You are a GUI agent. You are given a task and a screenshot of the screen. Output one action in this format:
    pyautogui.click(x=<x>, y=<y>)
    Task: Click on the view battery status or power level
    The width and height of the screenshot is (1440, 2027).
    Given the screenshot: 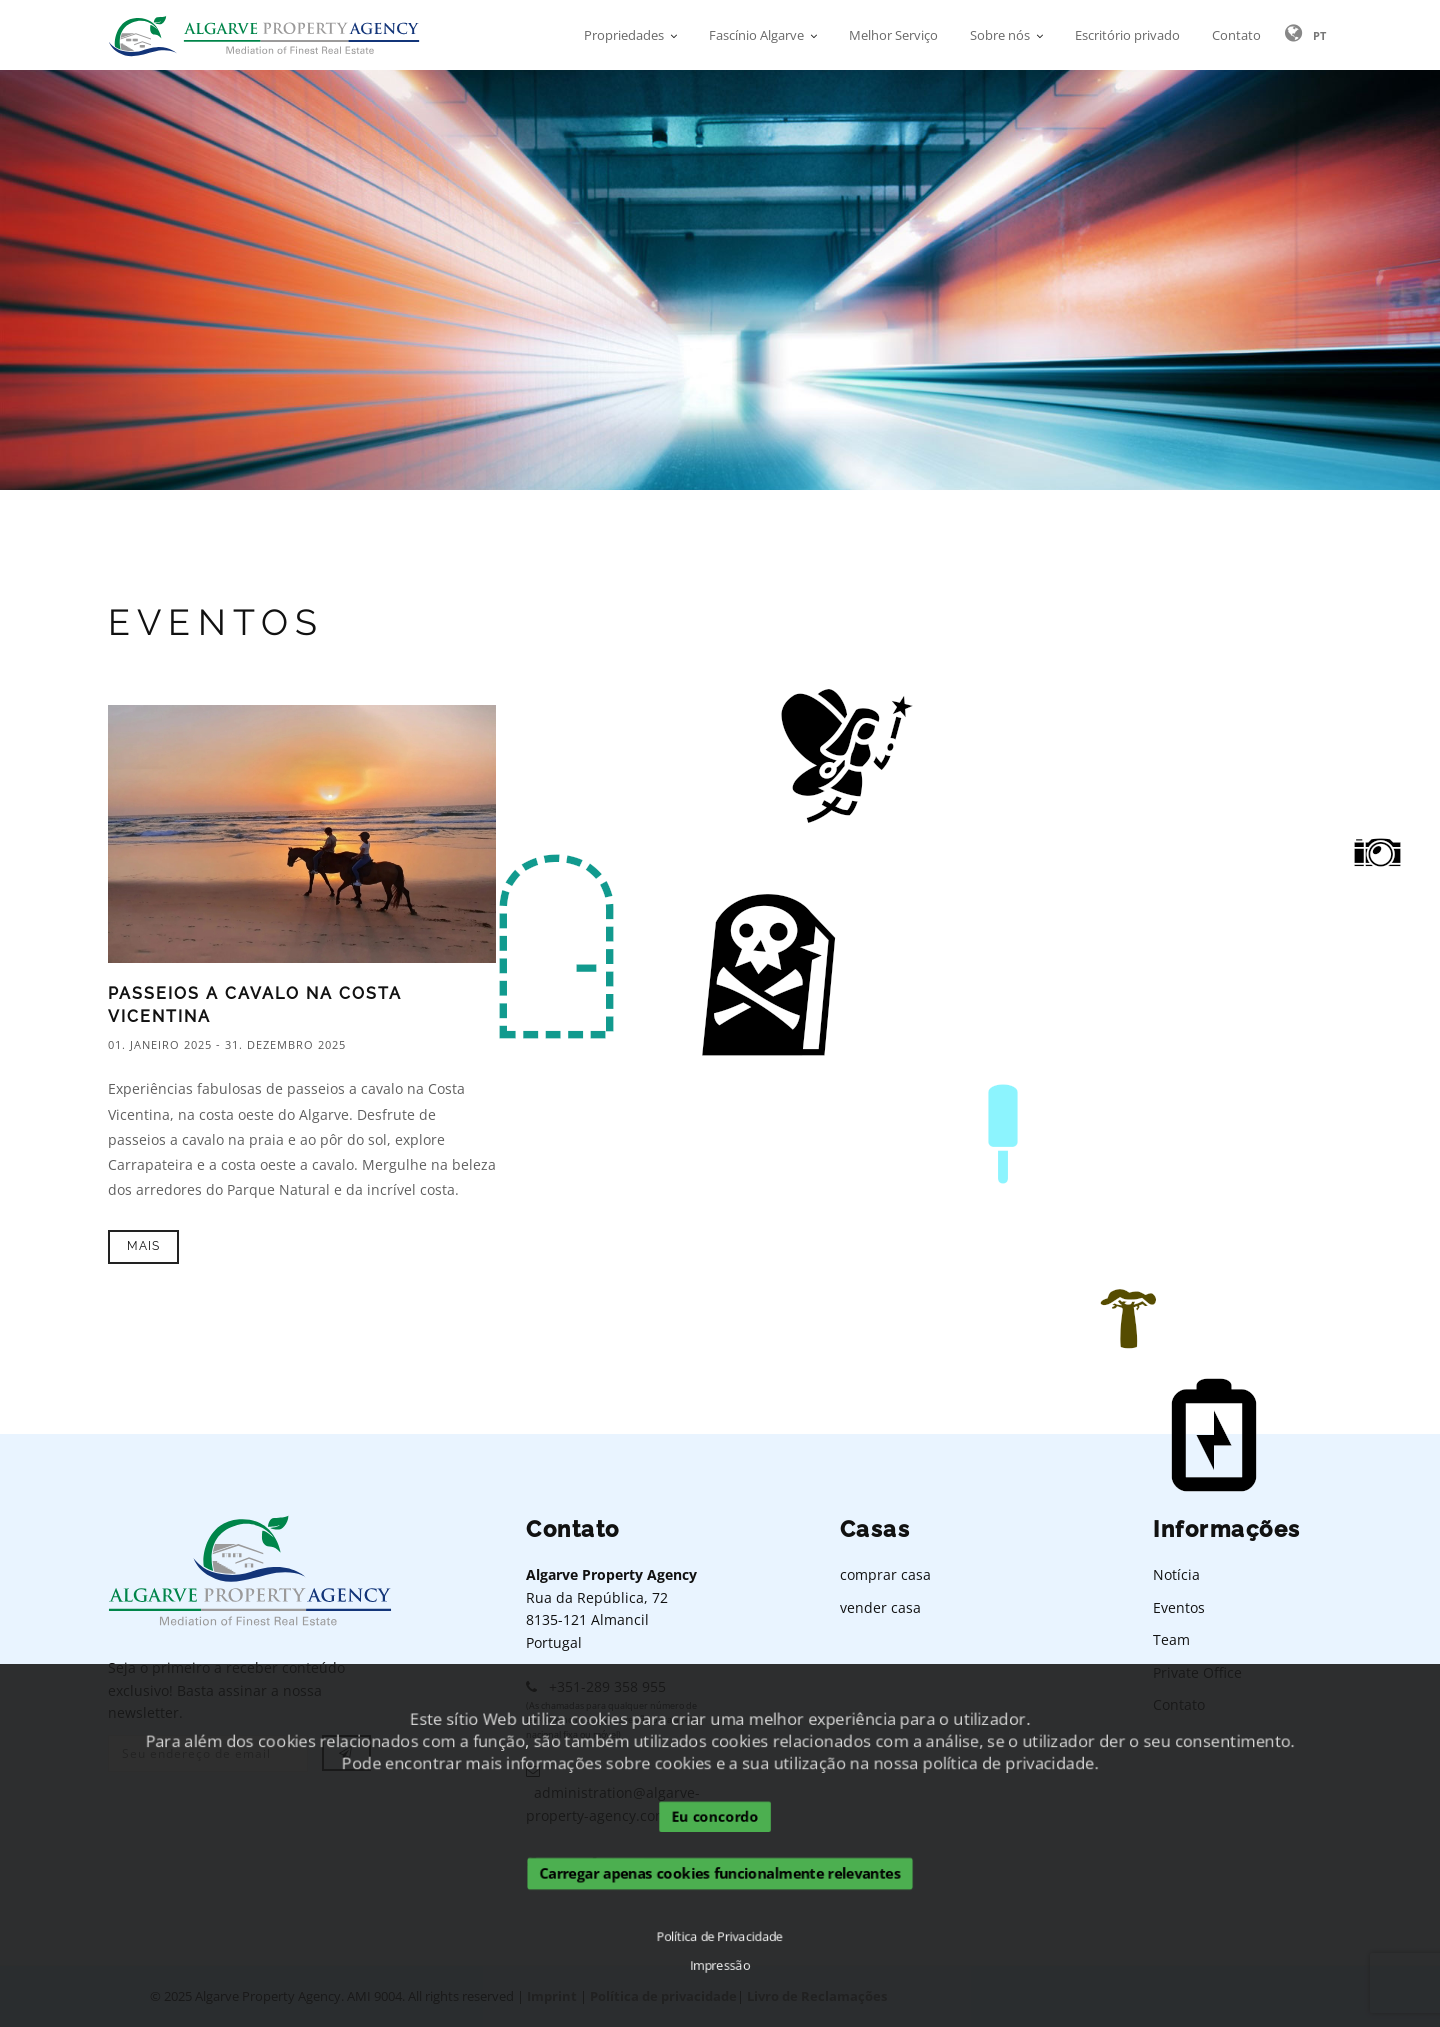 What is the action you would take?
    pyautogui.click(x=1214, y=1435)
    